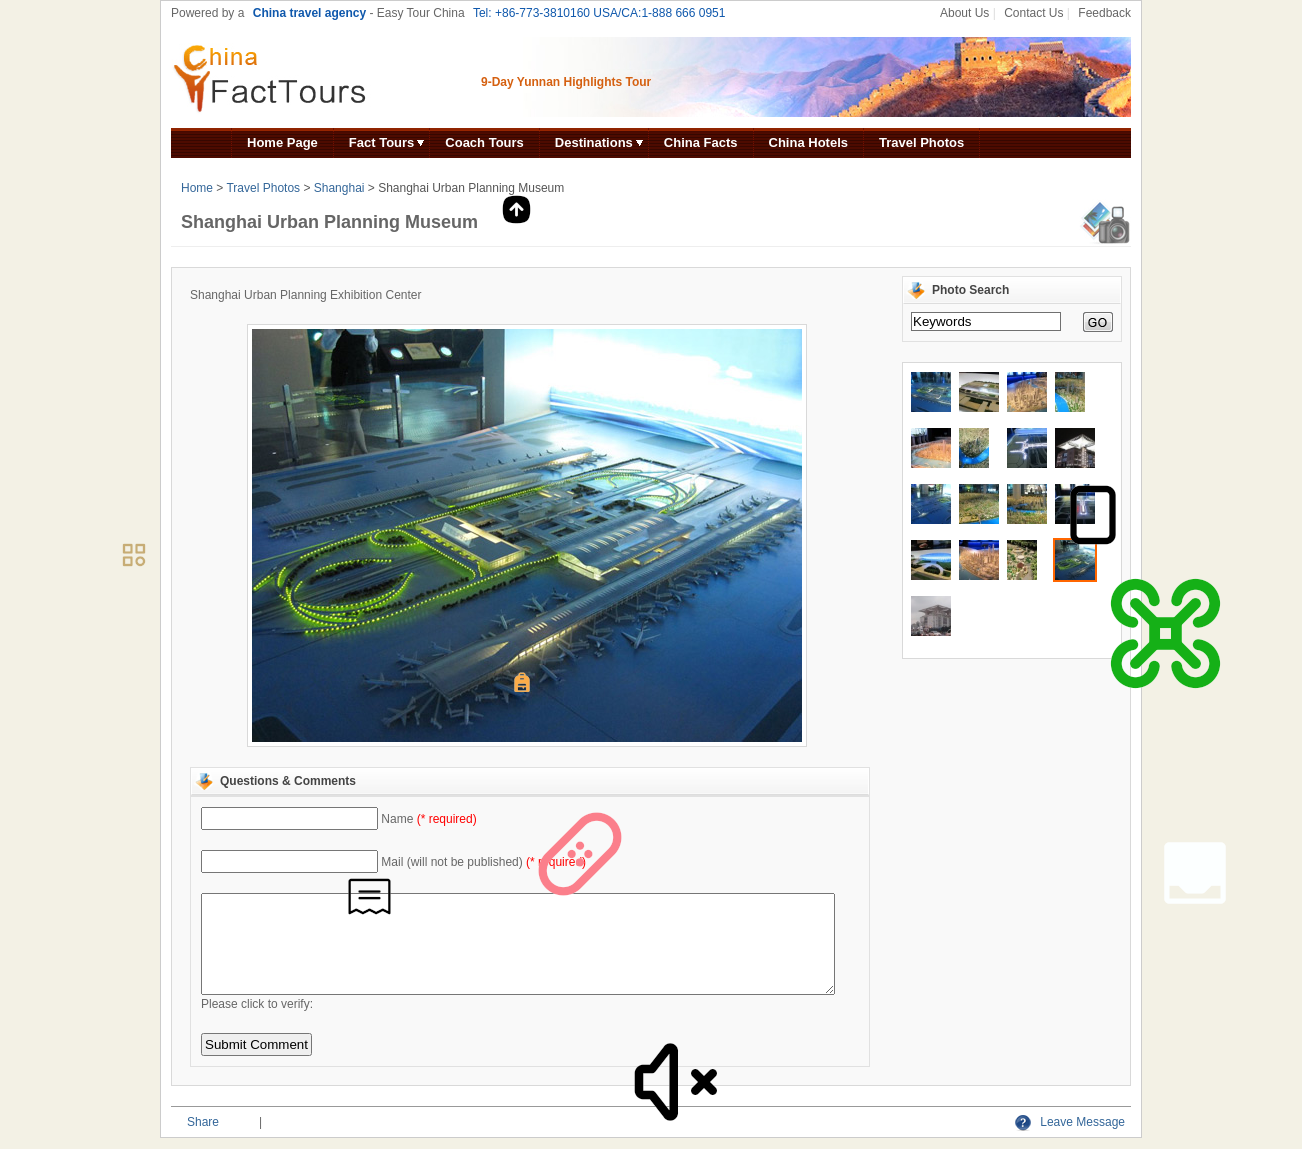 This screenshot has width=1302, height=1149. Describe the element at coordinates (1093, 515) in the screenshot. I see `switch to portrait orientation` at that location.